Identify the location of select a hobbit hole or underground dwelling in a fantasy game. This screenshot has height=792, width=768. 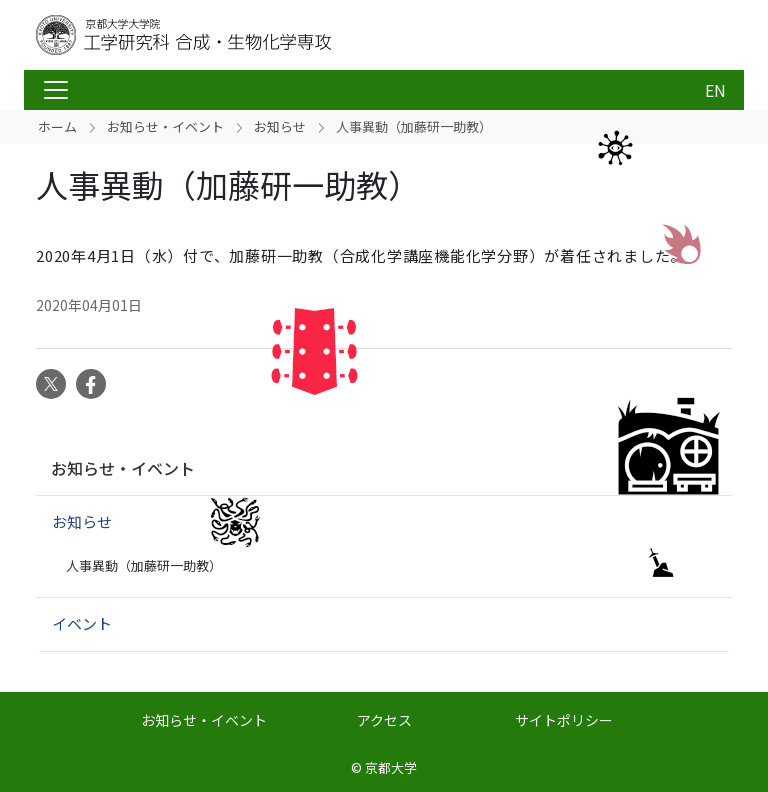
(668, 444).